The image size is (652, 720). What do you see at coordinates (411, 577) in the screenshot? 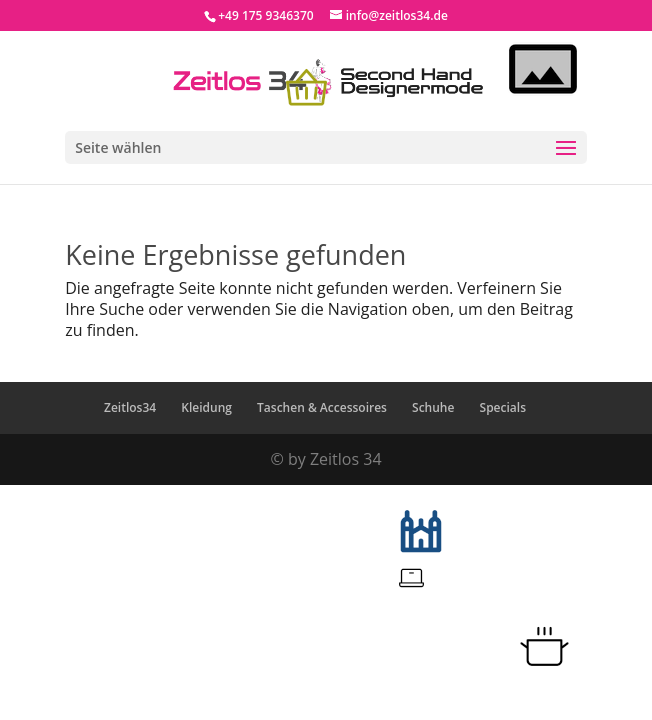
I see `switch to desktop or laptop view` at bounding box center [411, 577].